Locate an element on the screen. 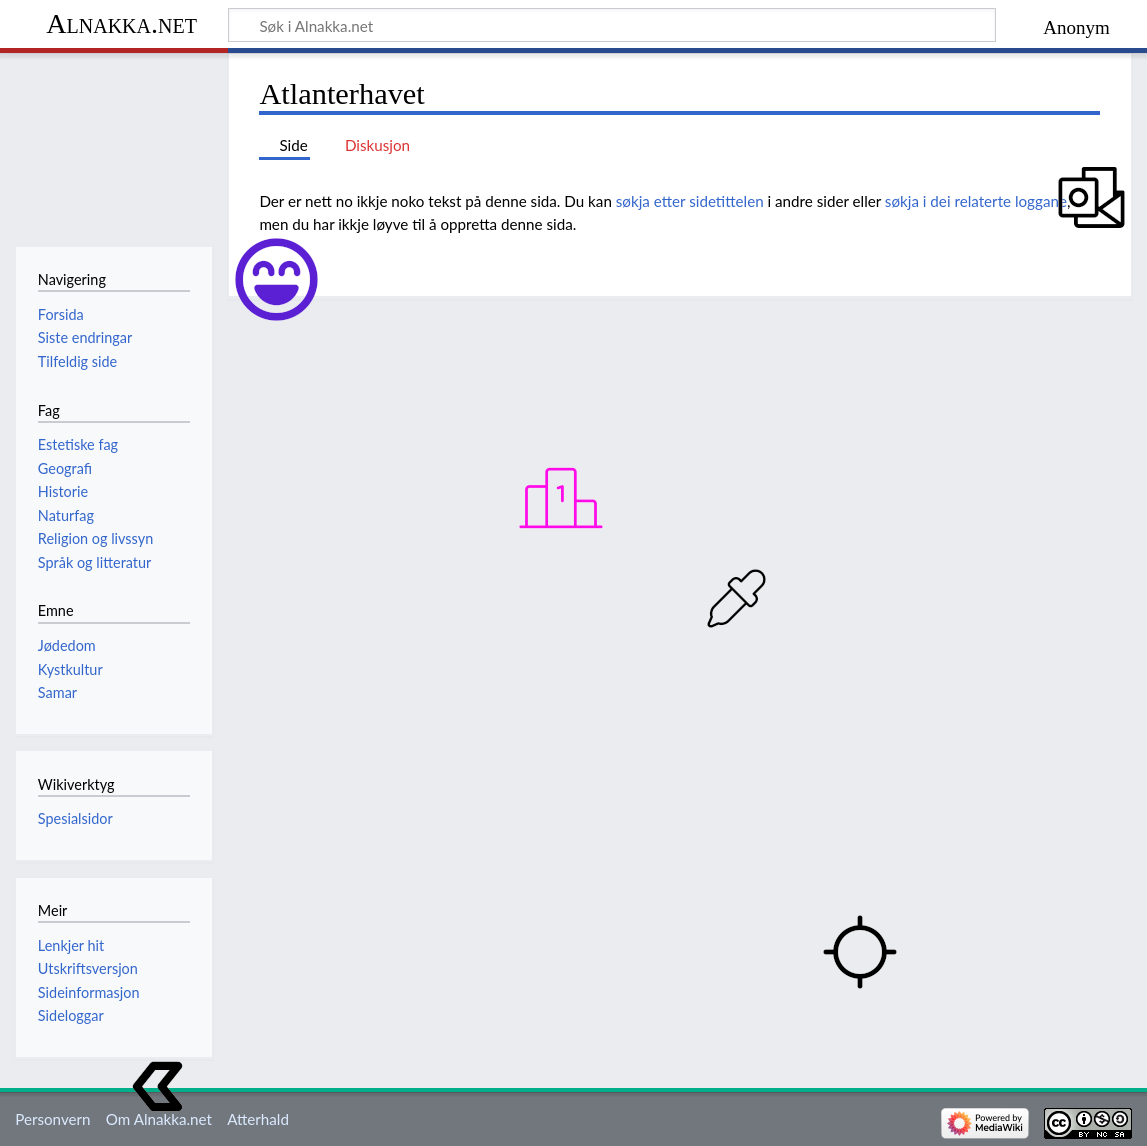 Image resolution: width=1147 pixels, height=1146 pixels. navigate to previous item is located at coordinates (157, 1086).